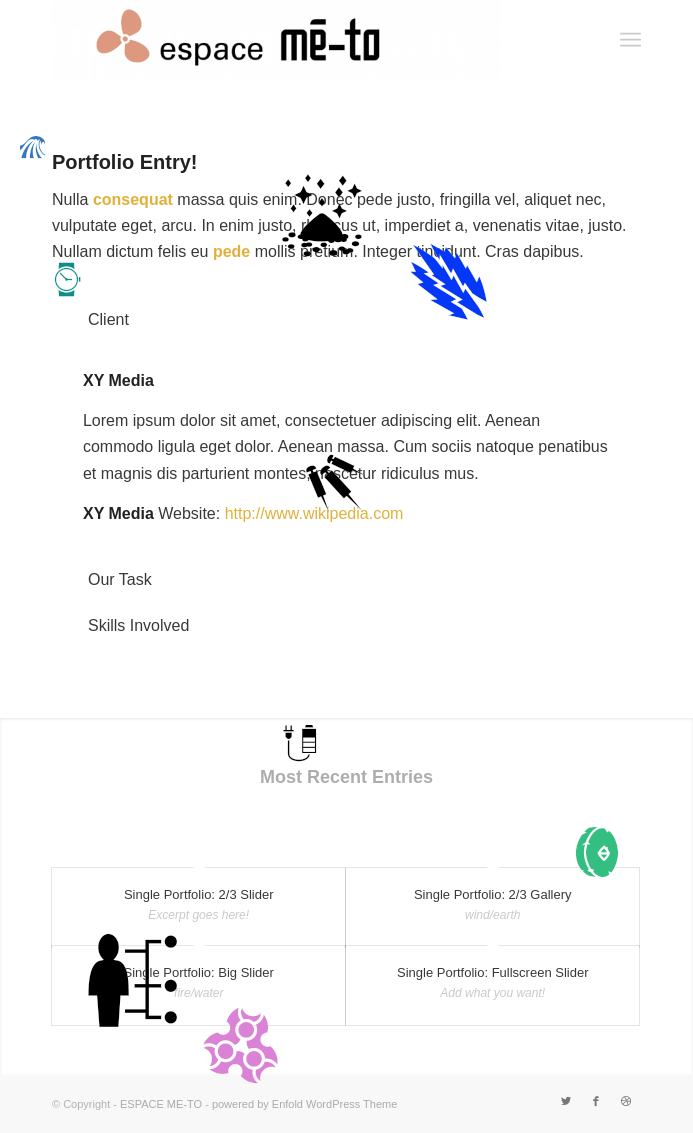 This screenshot has height=1133, width=693. What do you see at coordinates (66, 279) in the screenshot?
I see `view current time or clock settings` at bounding box center [66, 279].